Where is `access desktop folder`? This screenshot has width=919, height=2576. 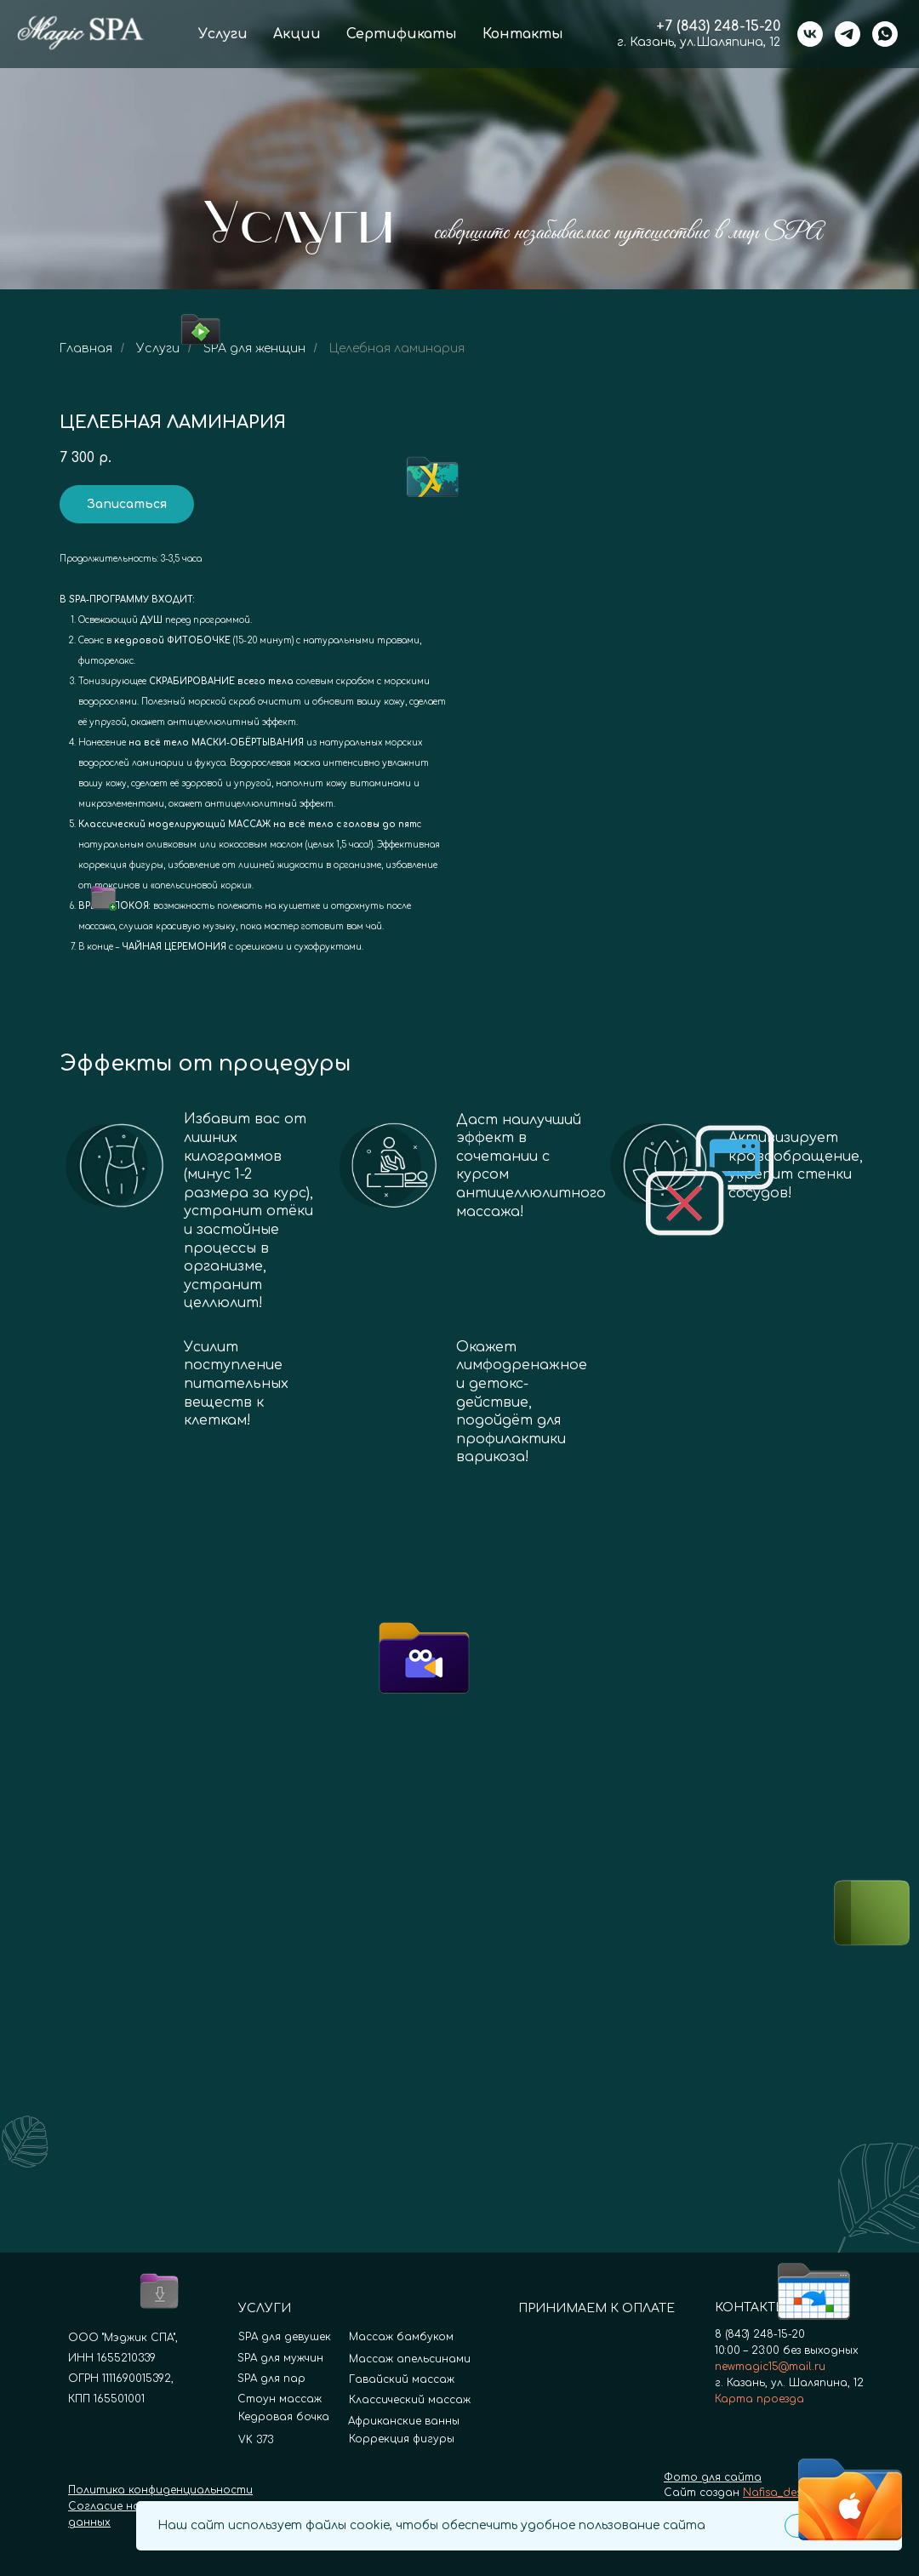
access desktop folder is located at coordinates (871, 1910).